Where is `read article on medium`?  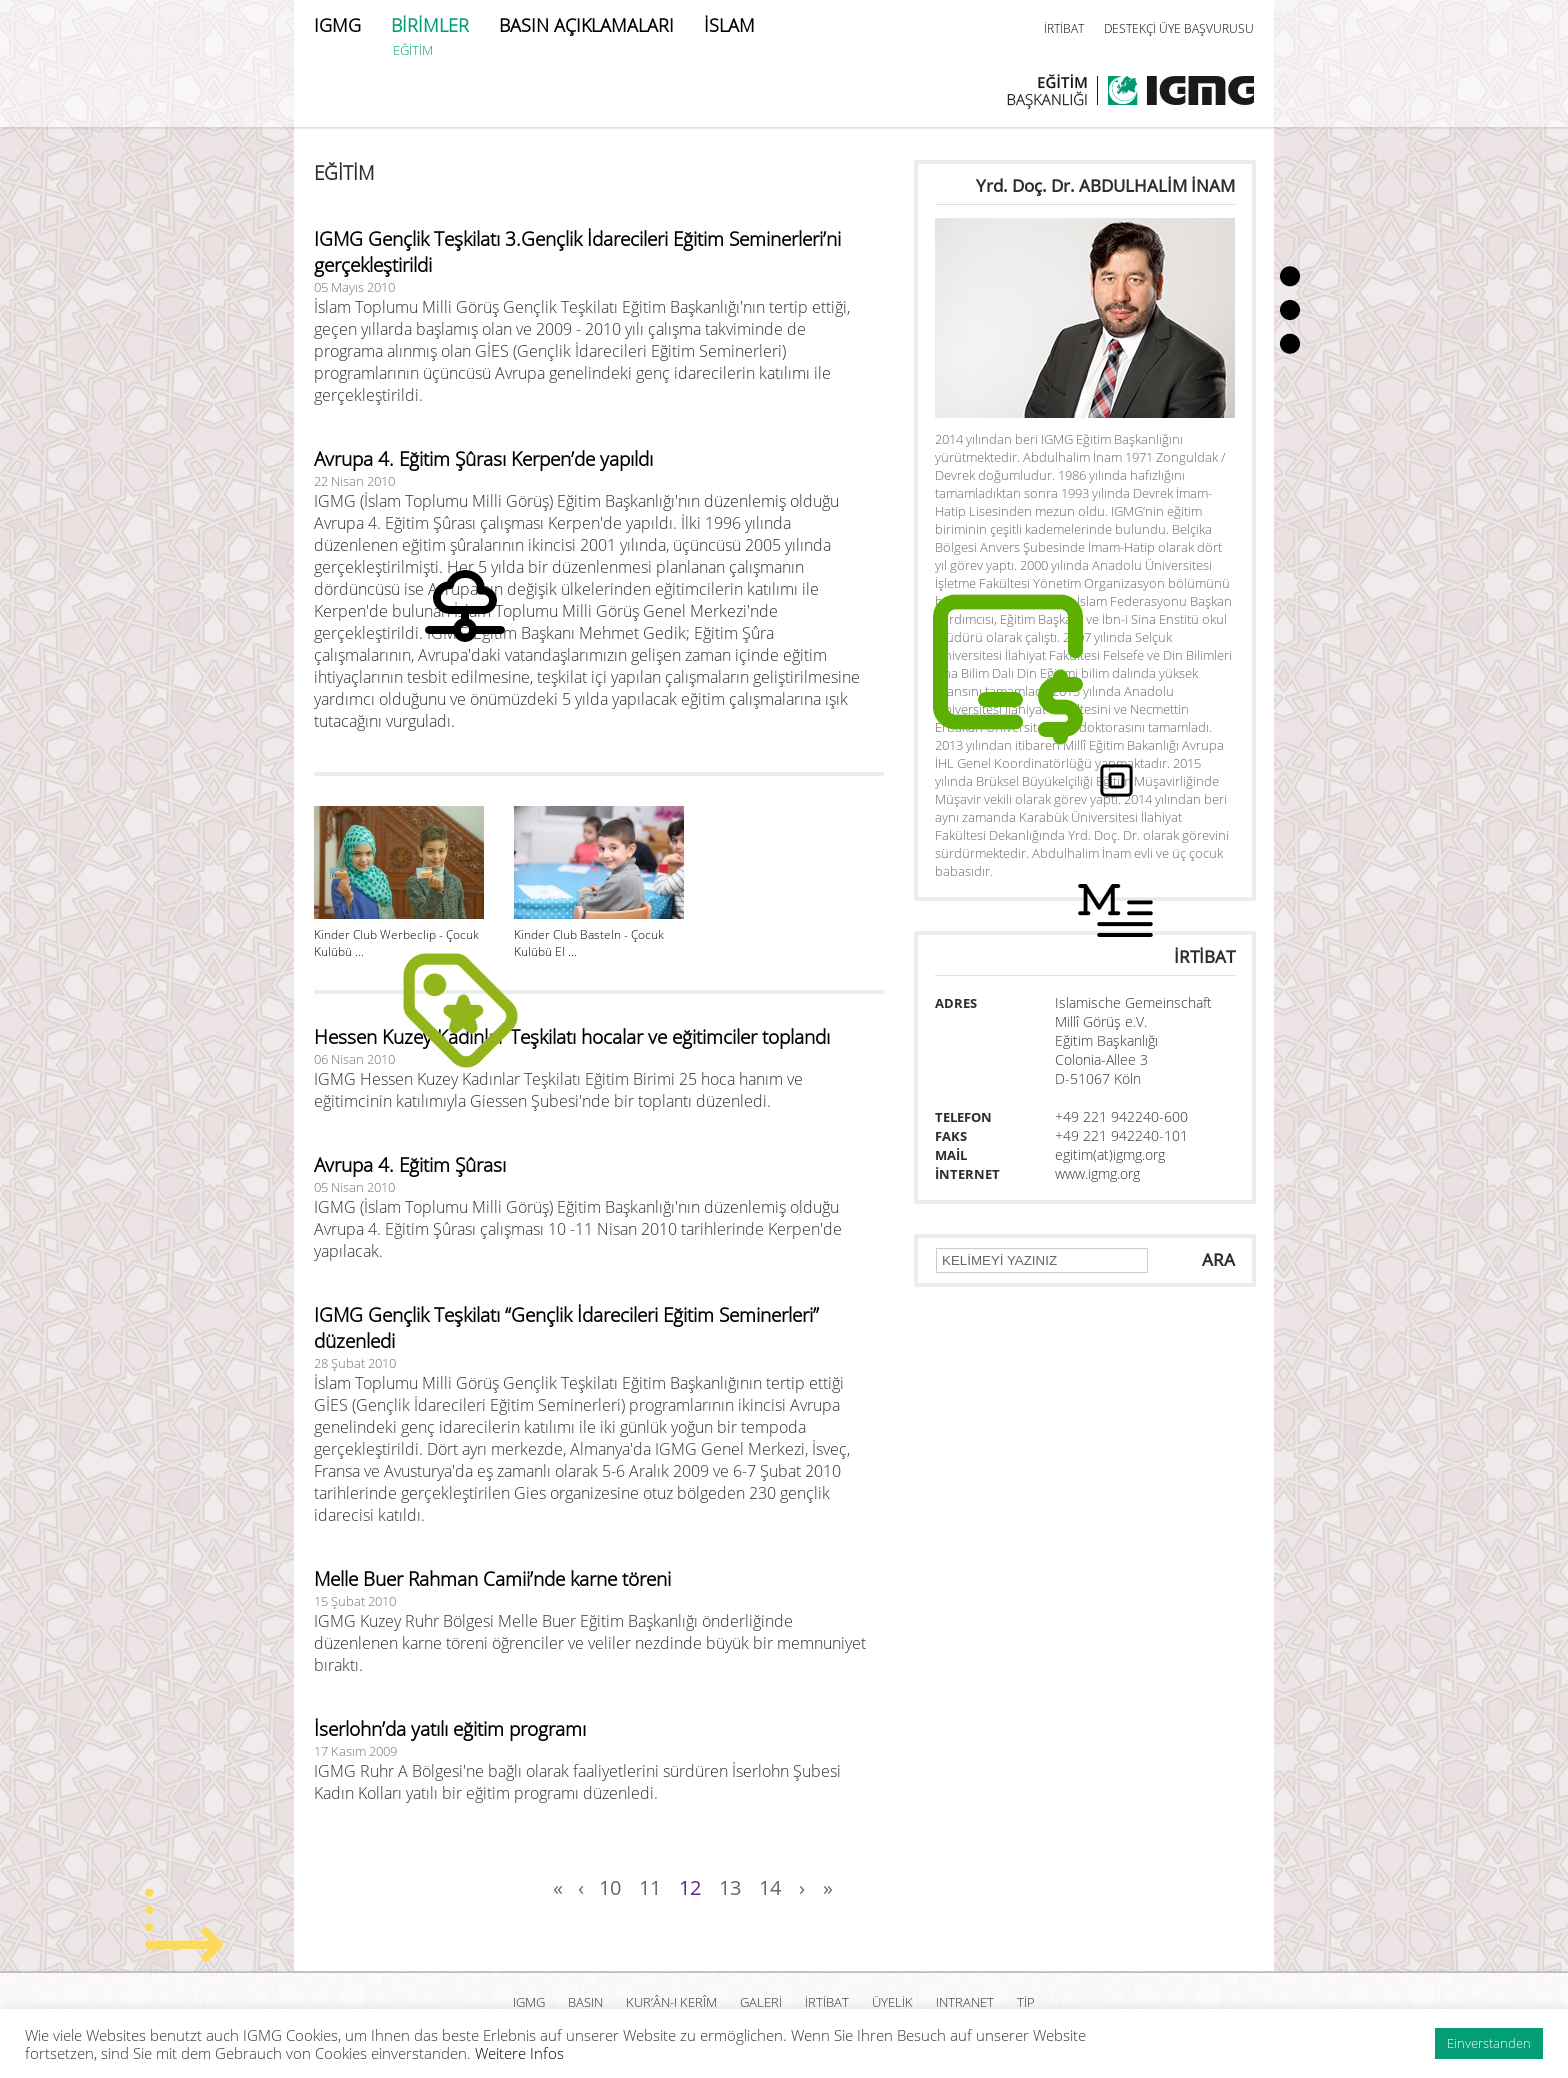 read article on medium is located at coordinates (1115, 910).